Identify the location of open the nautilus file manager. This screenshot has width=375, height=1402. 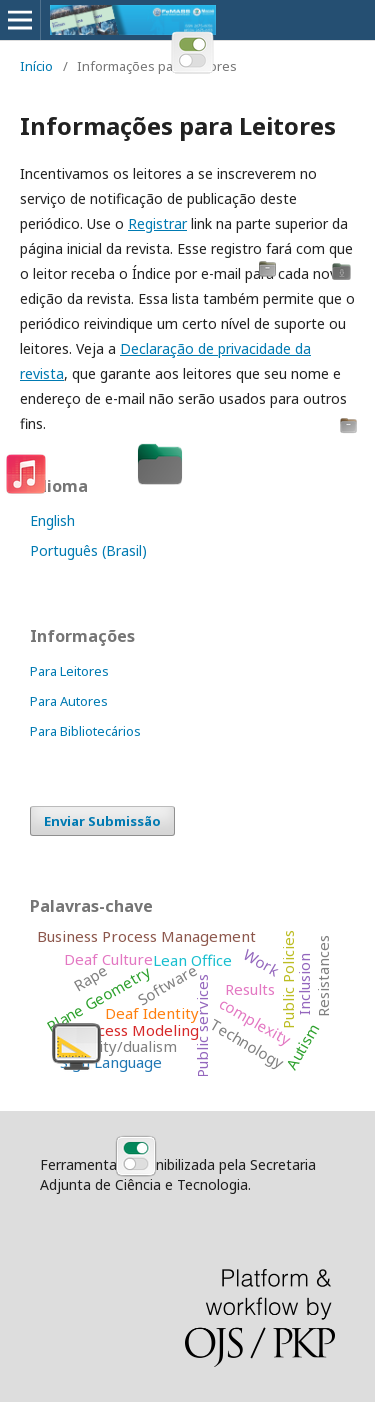
(267, 268).